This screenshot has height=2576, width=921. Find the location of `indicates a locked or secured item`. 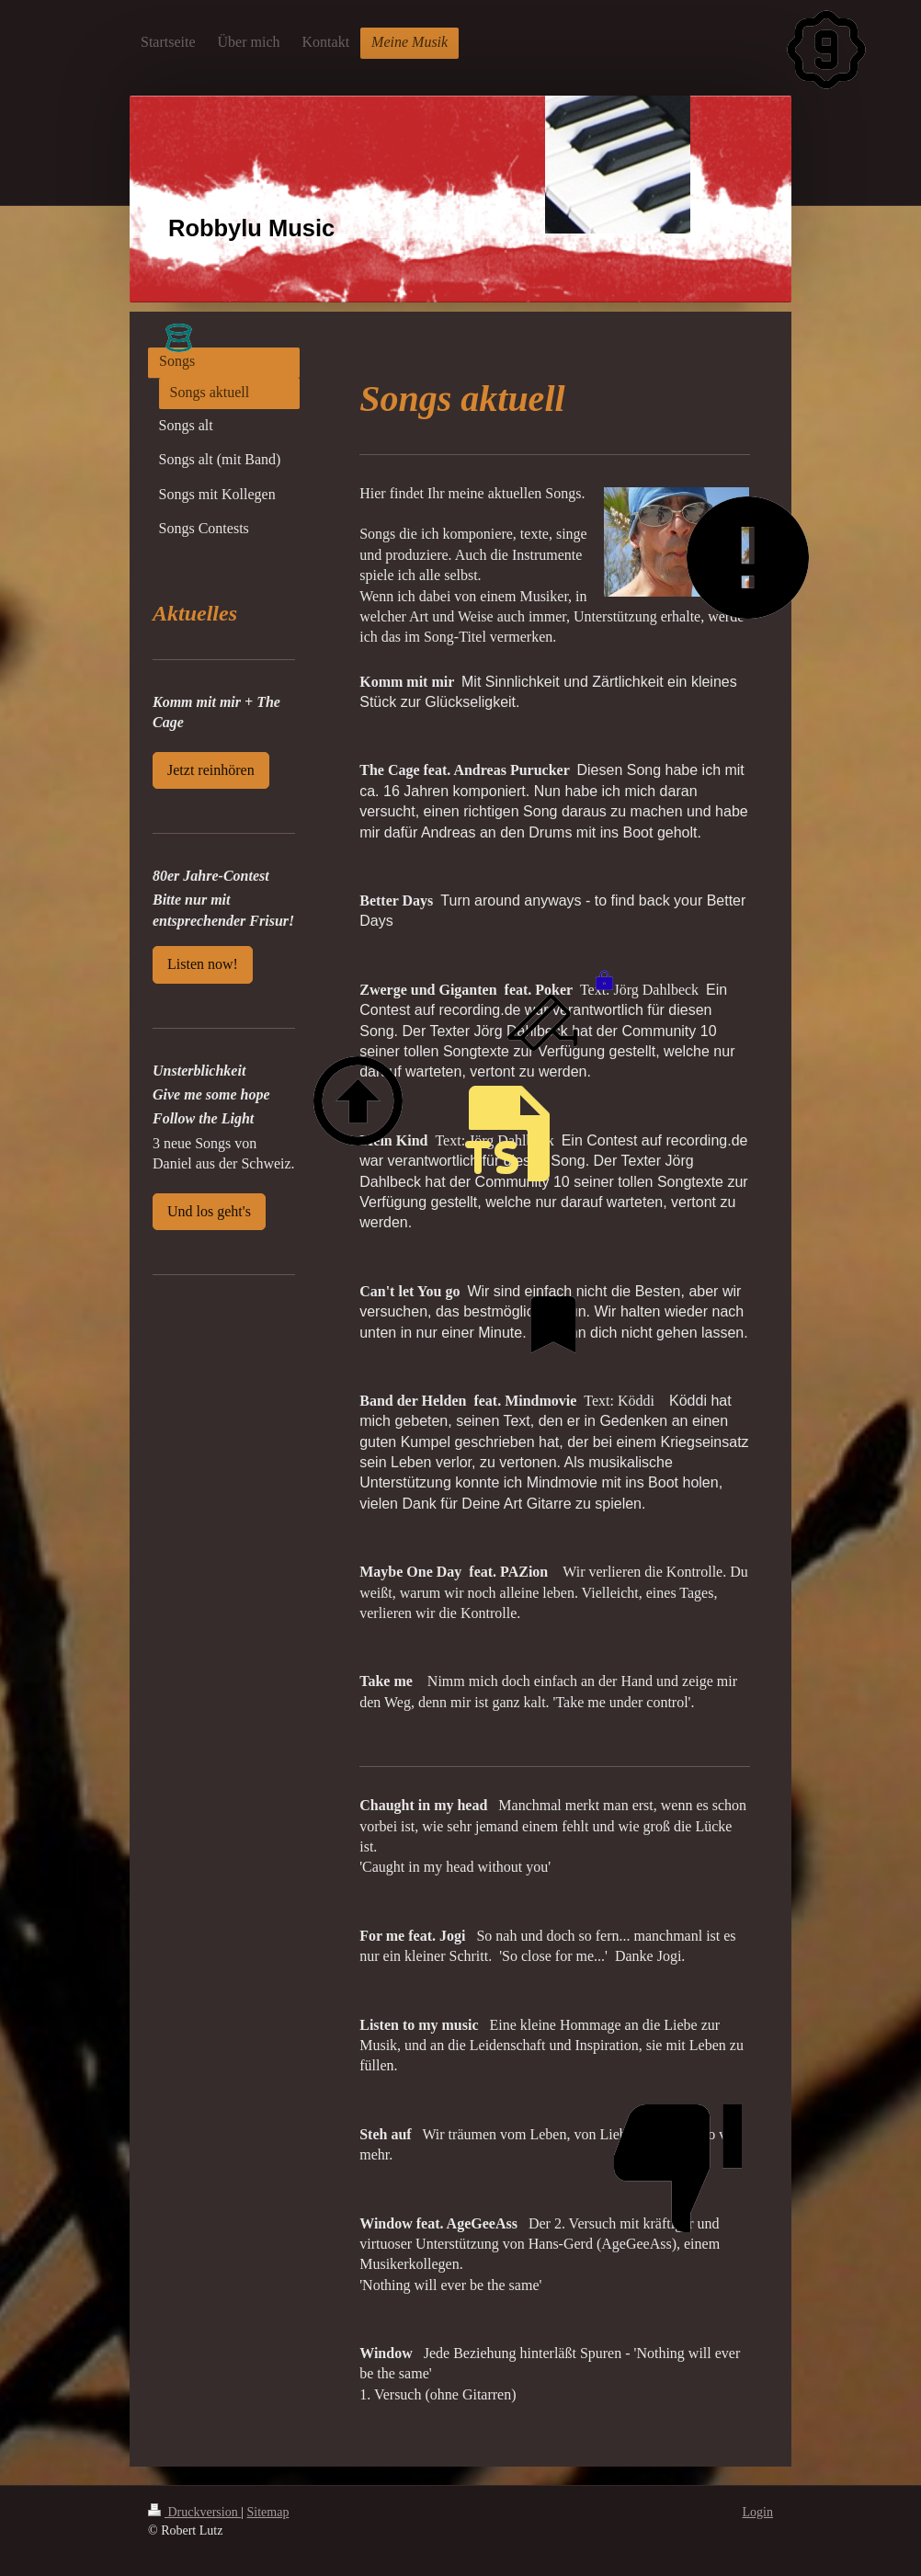

indicates a locked or secured item is located at coordinates (604, 981).